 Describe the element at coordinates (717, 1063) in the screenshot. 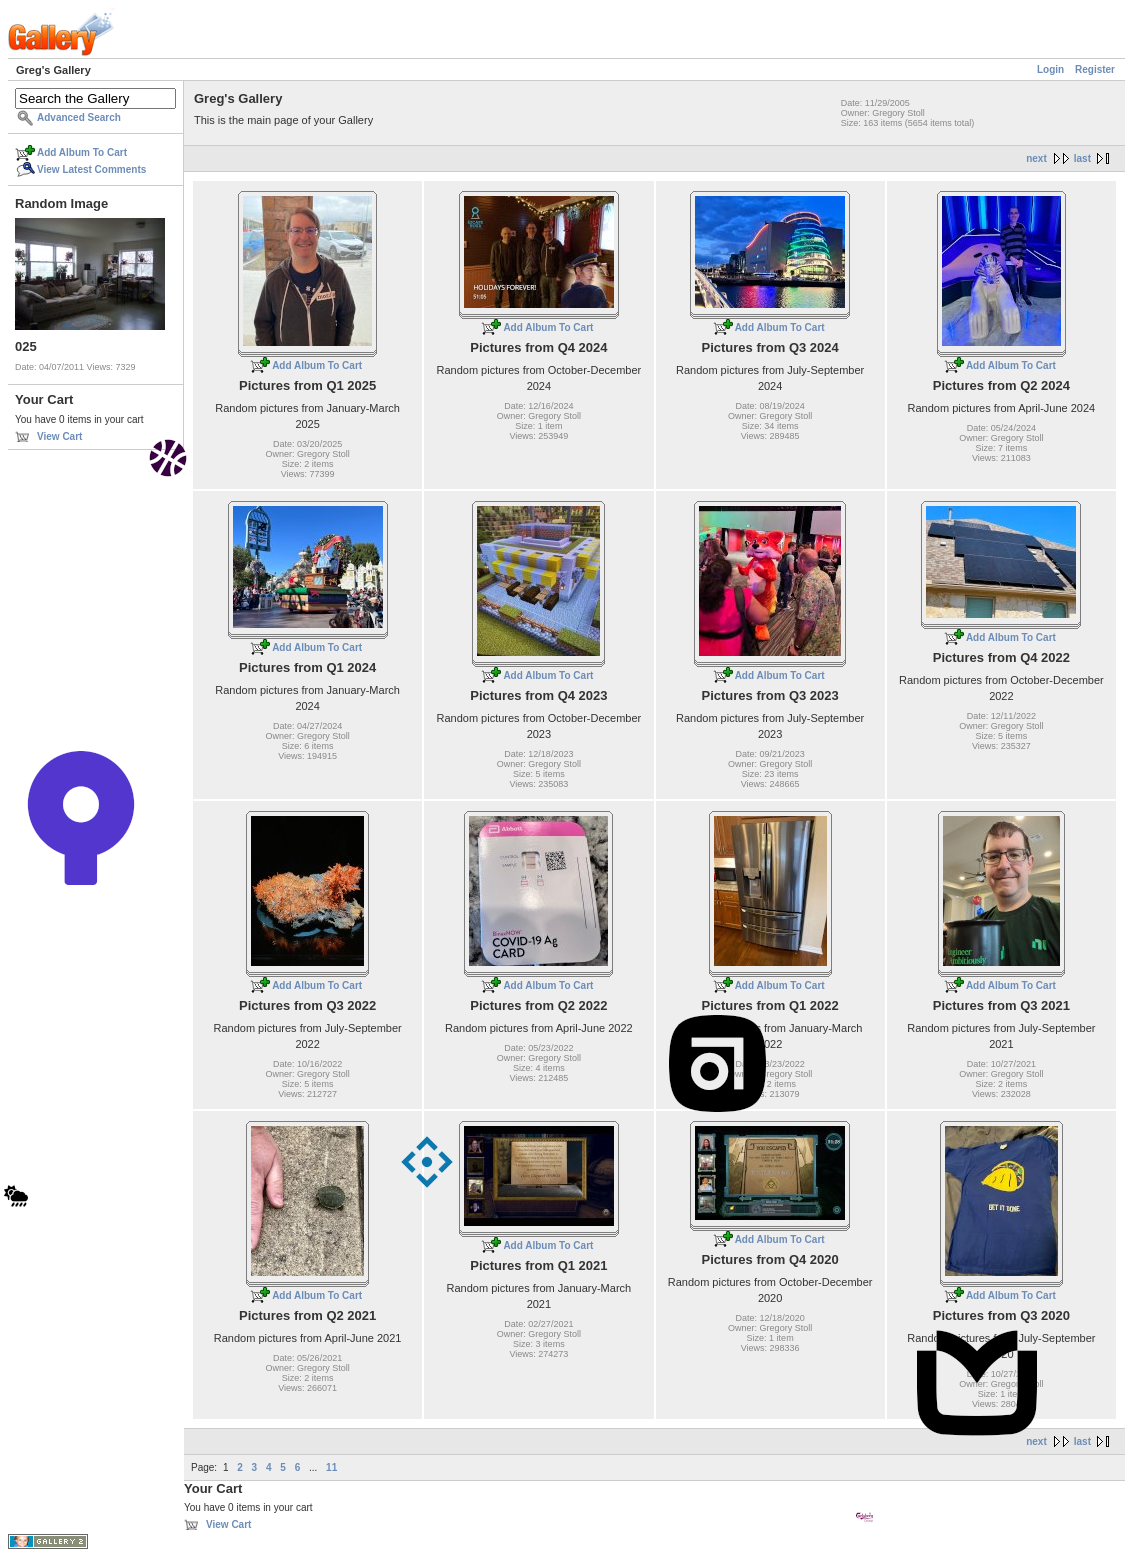

I see `abstract app logo` at that location.